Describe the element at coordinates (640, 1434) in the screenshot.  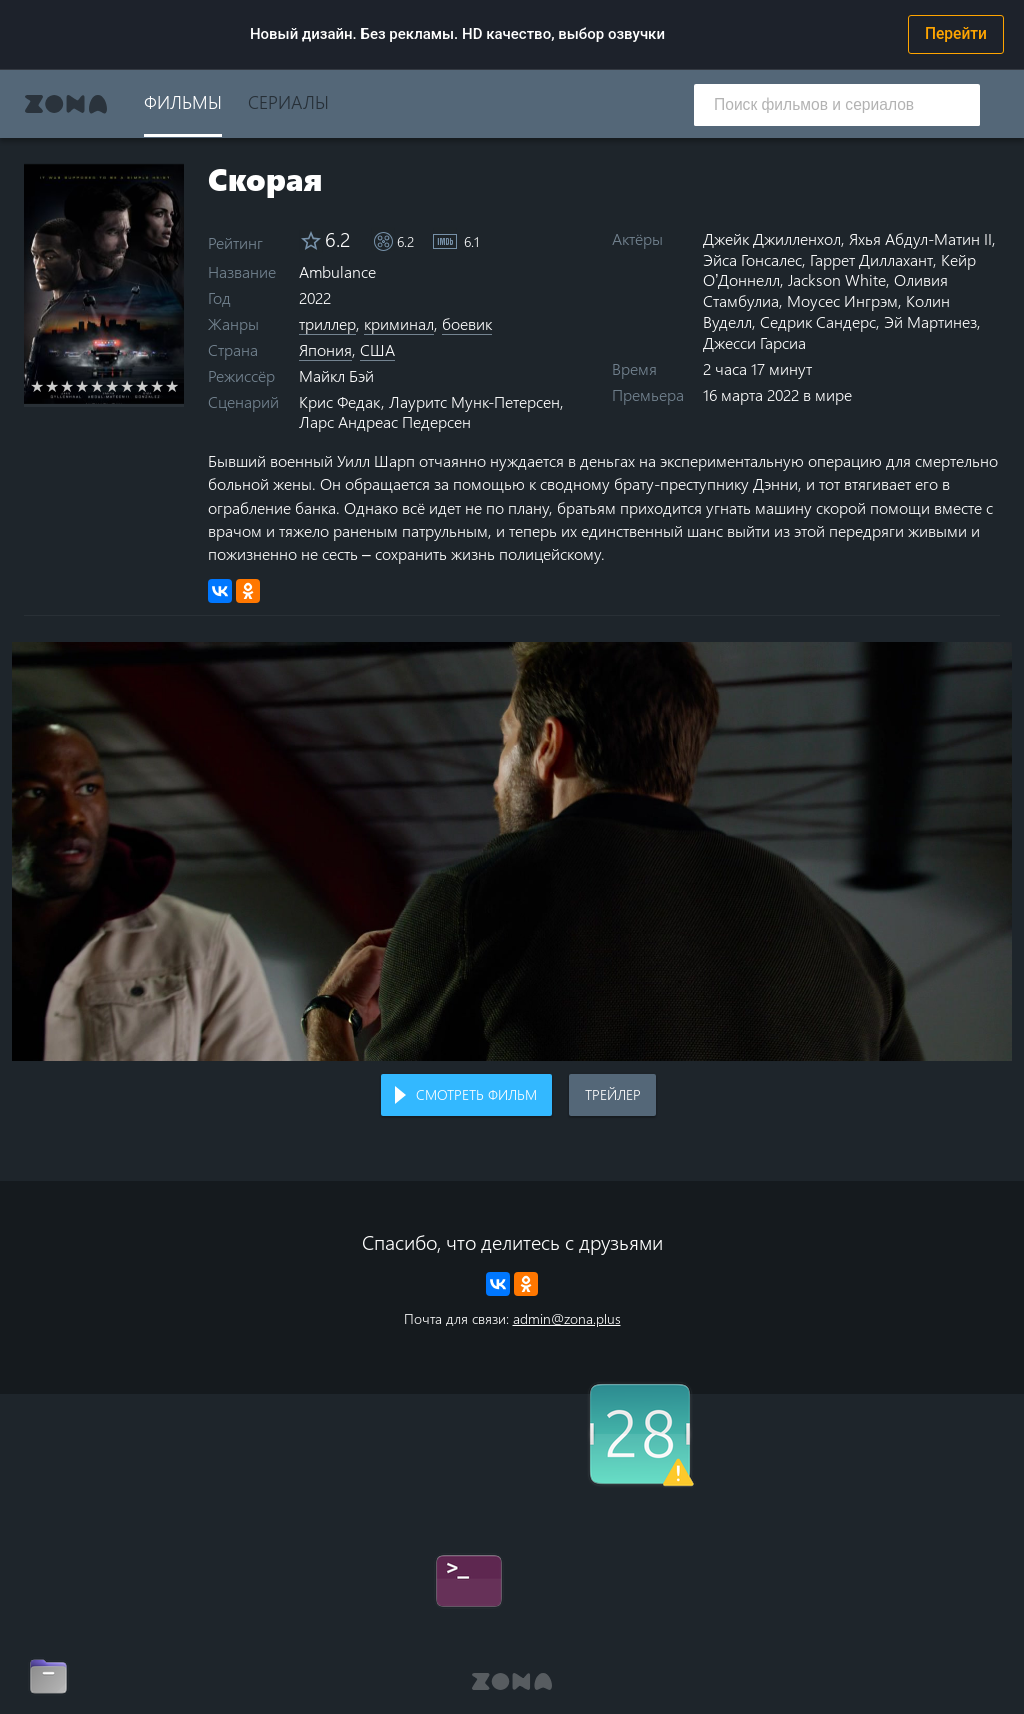
I see `indicates an upcoming appointment or event` at that location.